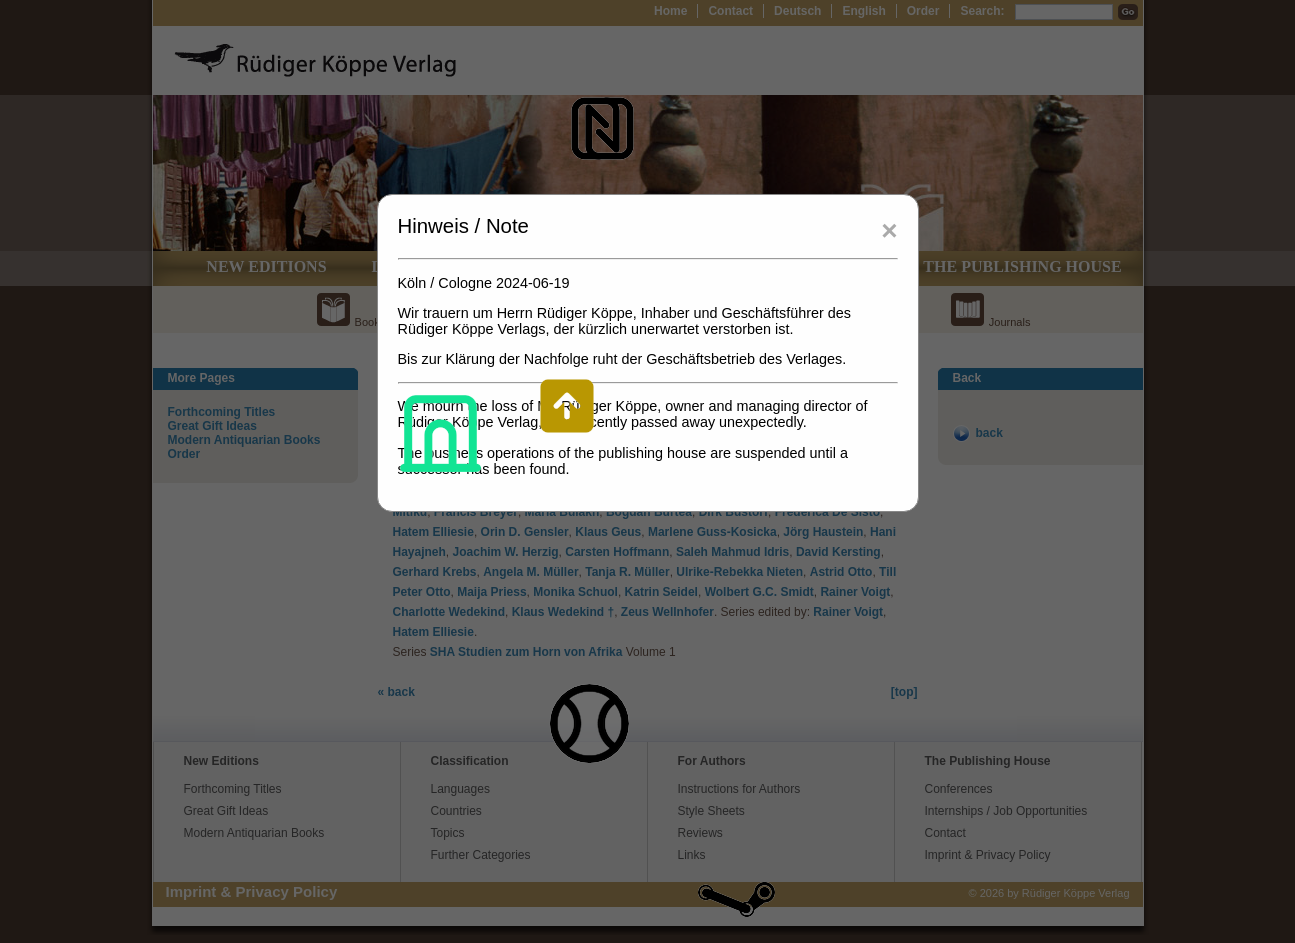 The width and height of the screenshot is (1295, 943). Describe the element at coordinates (567, 406) in the screenshot. I see `upload a file or document` at that location.